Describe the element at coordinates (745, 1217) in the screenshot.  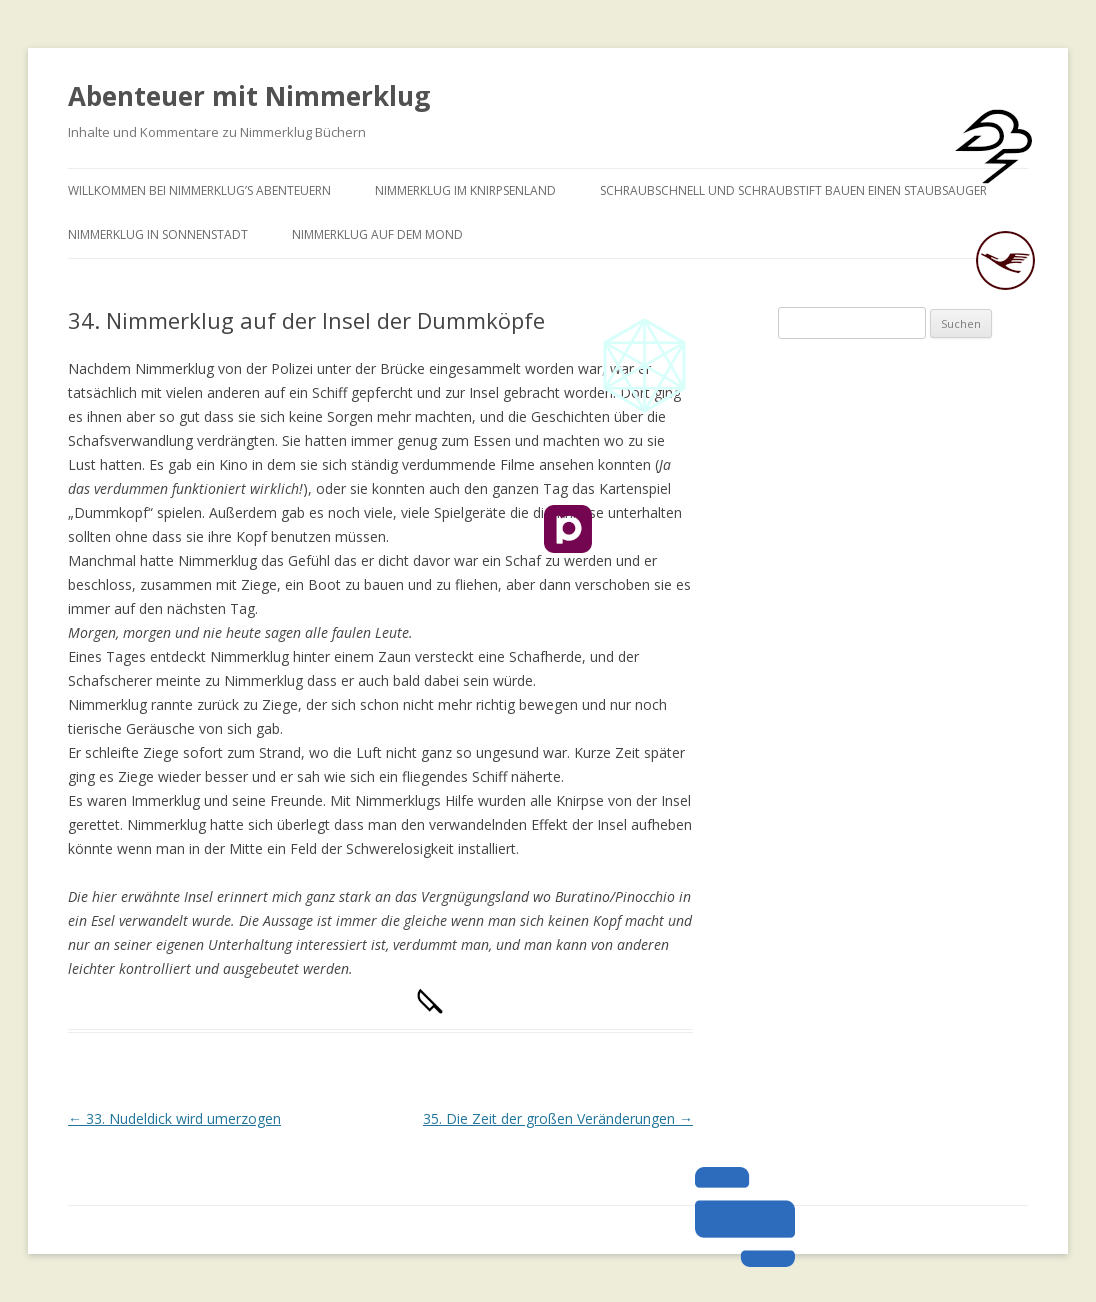
I see `retool app or service logo` at that location.